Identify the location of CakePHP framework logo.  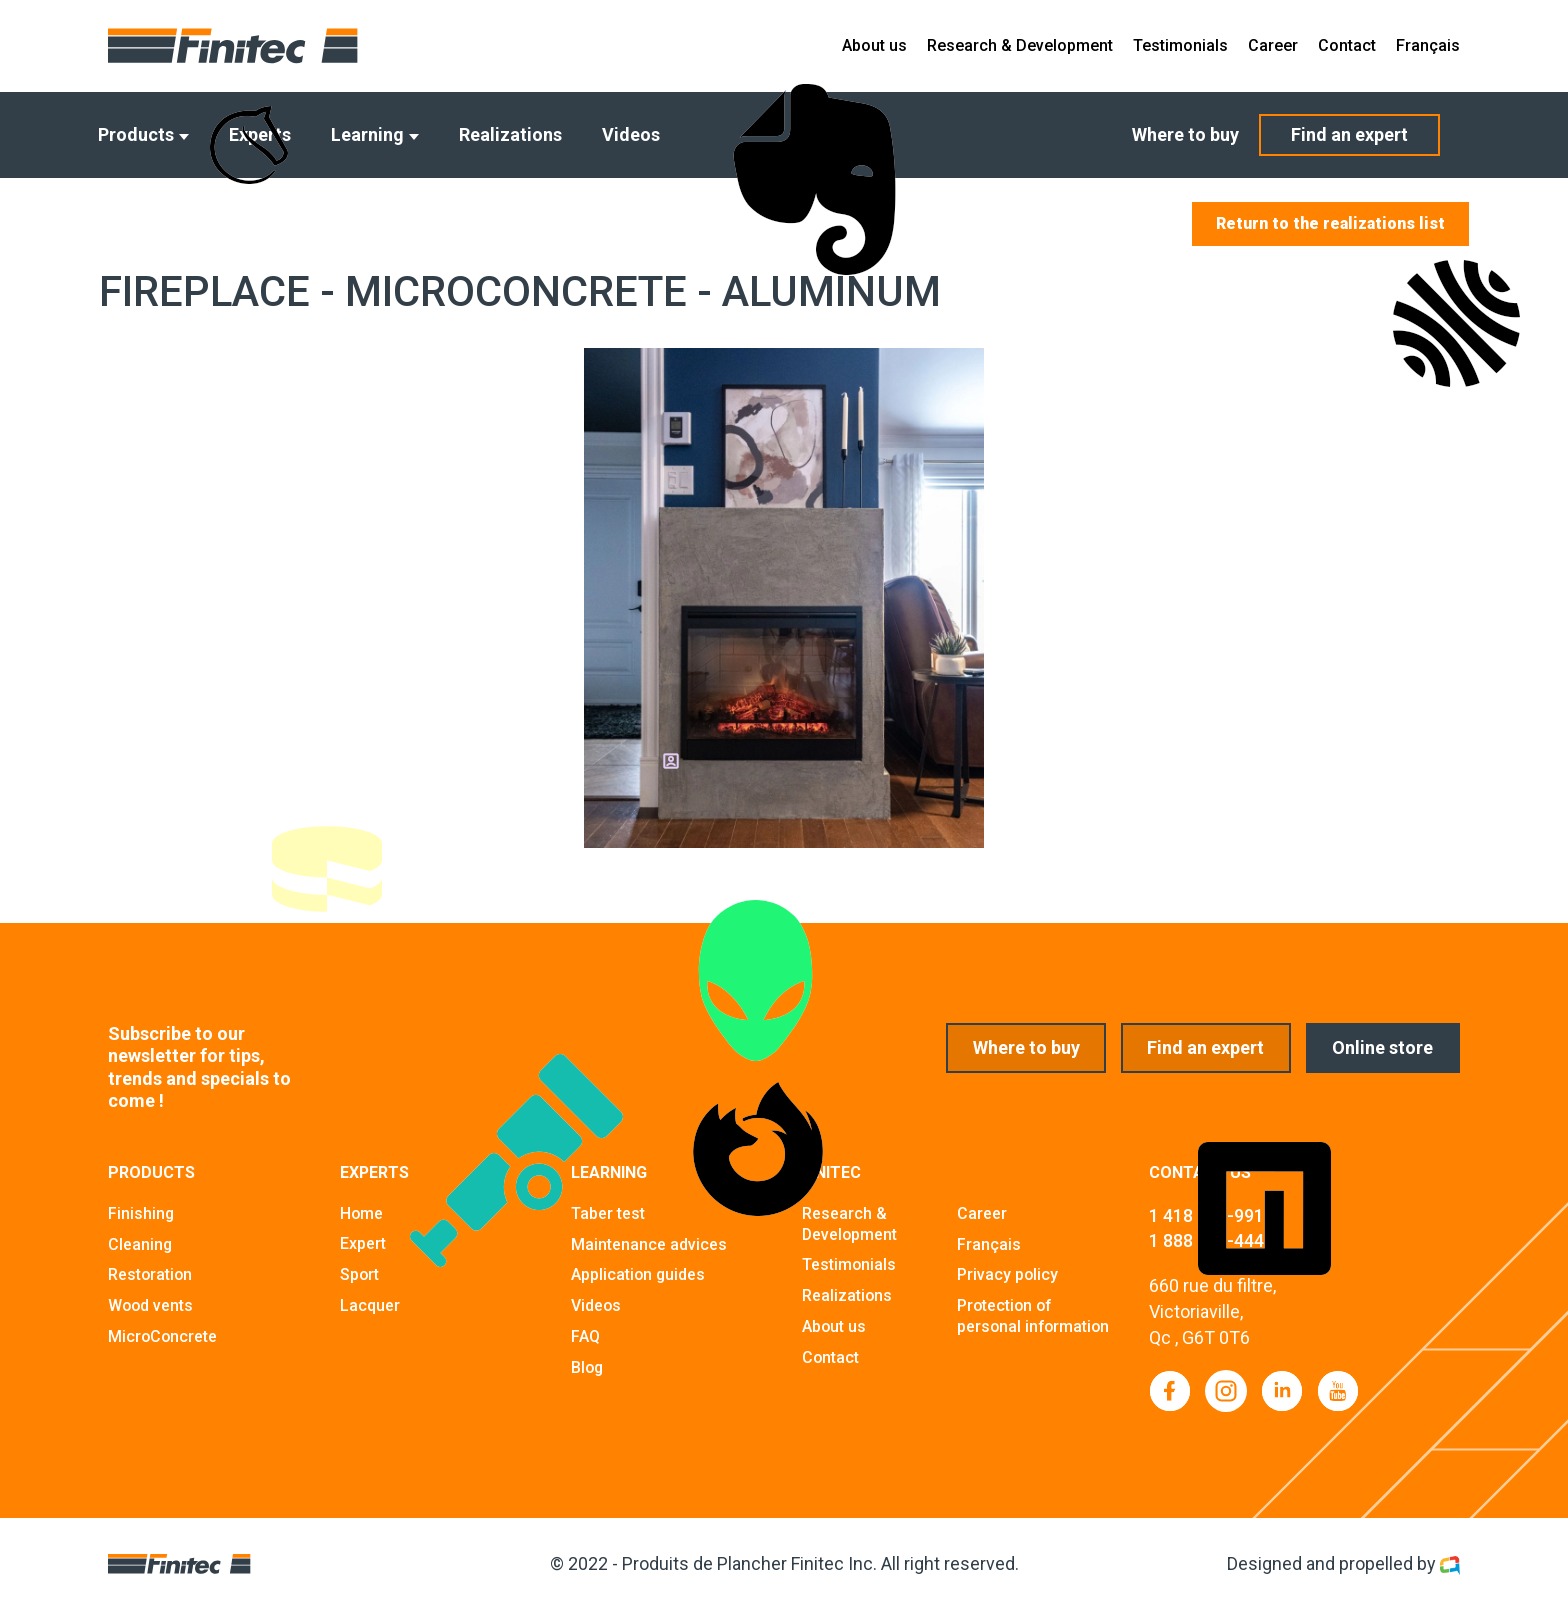
(327, 869).